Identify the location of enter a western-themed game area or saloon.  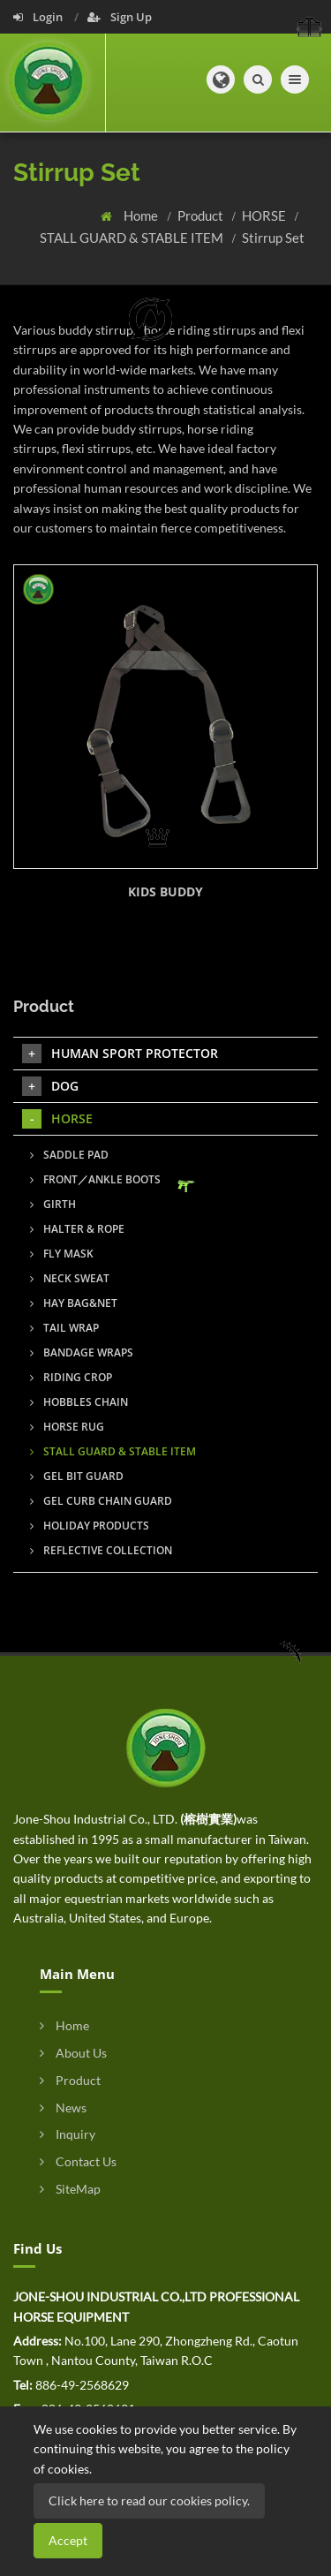
(309, 26).